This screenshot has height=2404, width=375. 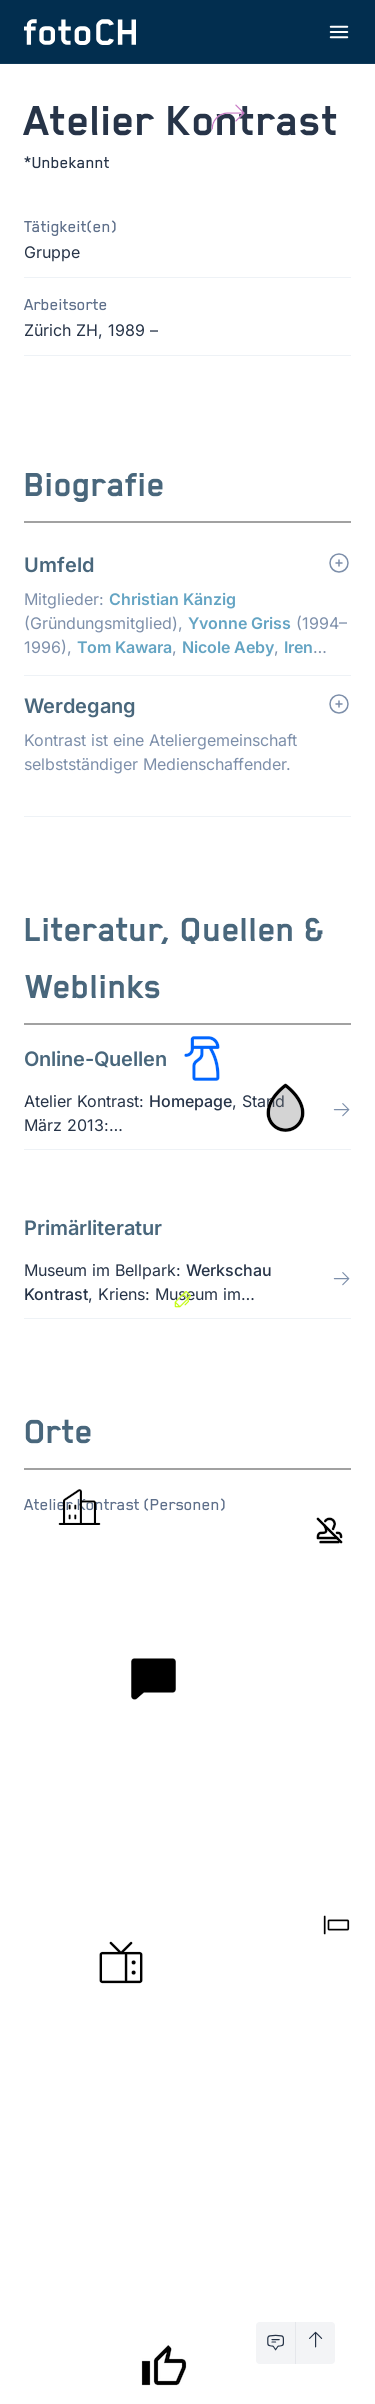 What do you see at coordinates (164, 2367) in the screenshot?
I see `like or upvote content` at bounding box center [164, 2367].